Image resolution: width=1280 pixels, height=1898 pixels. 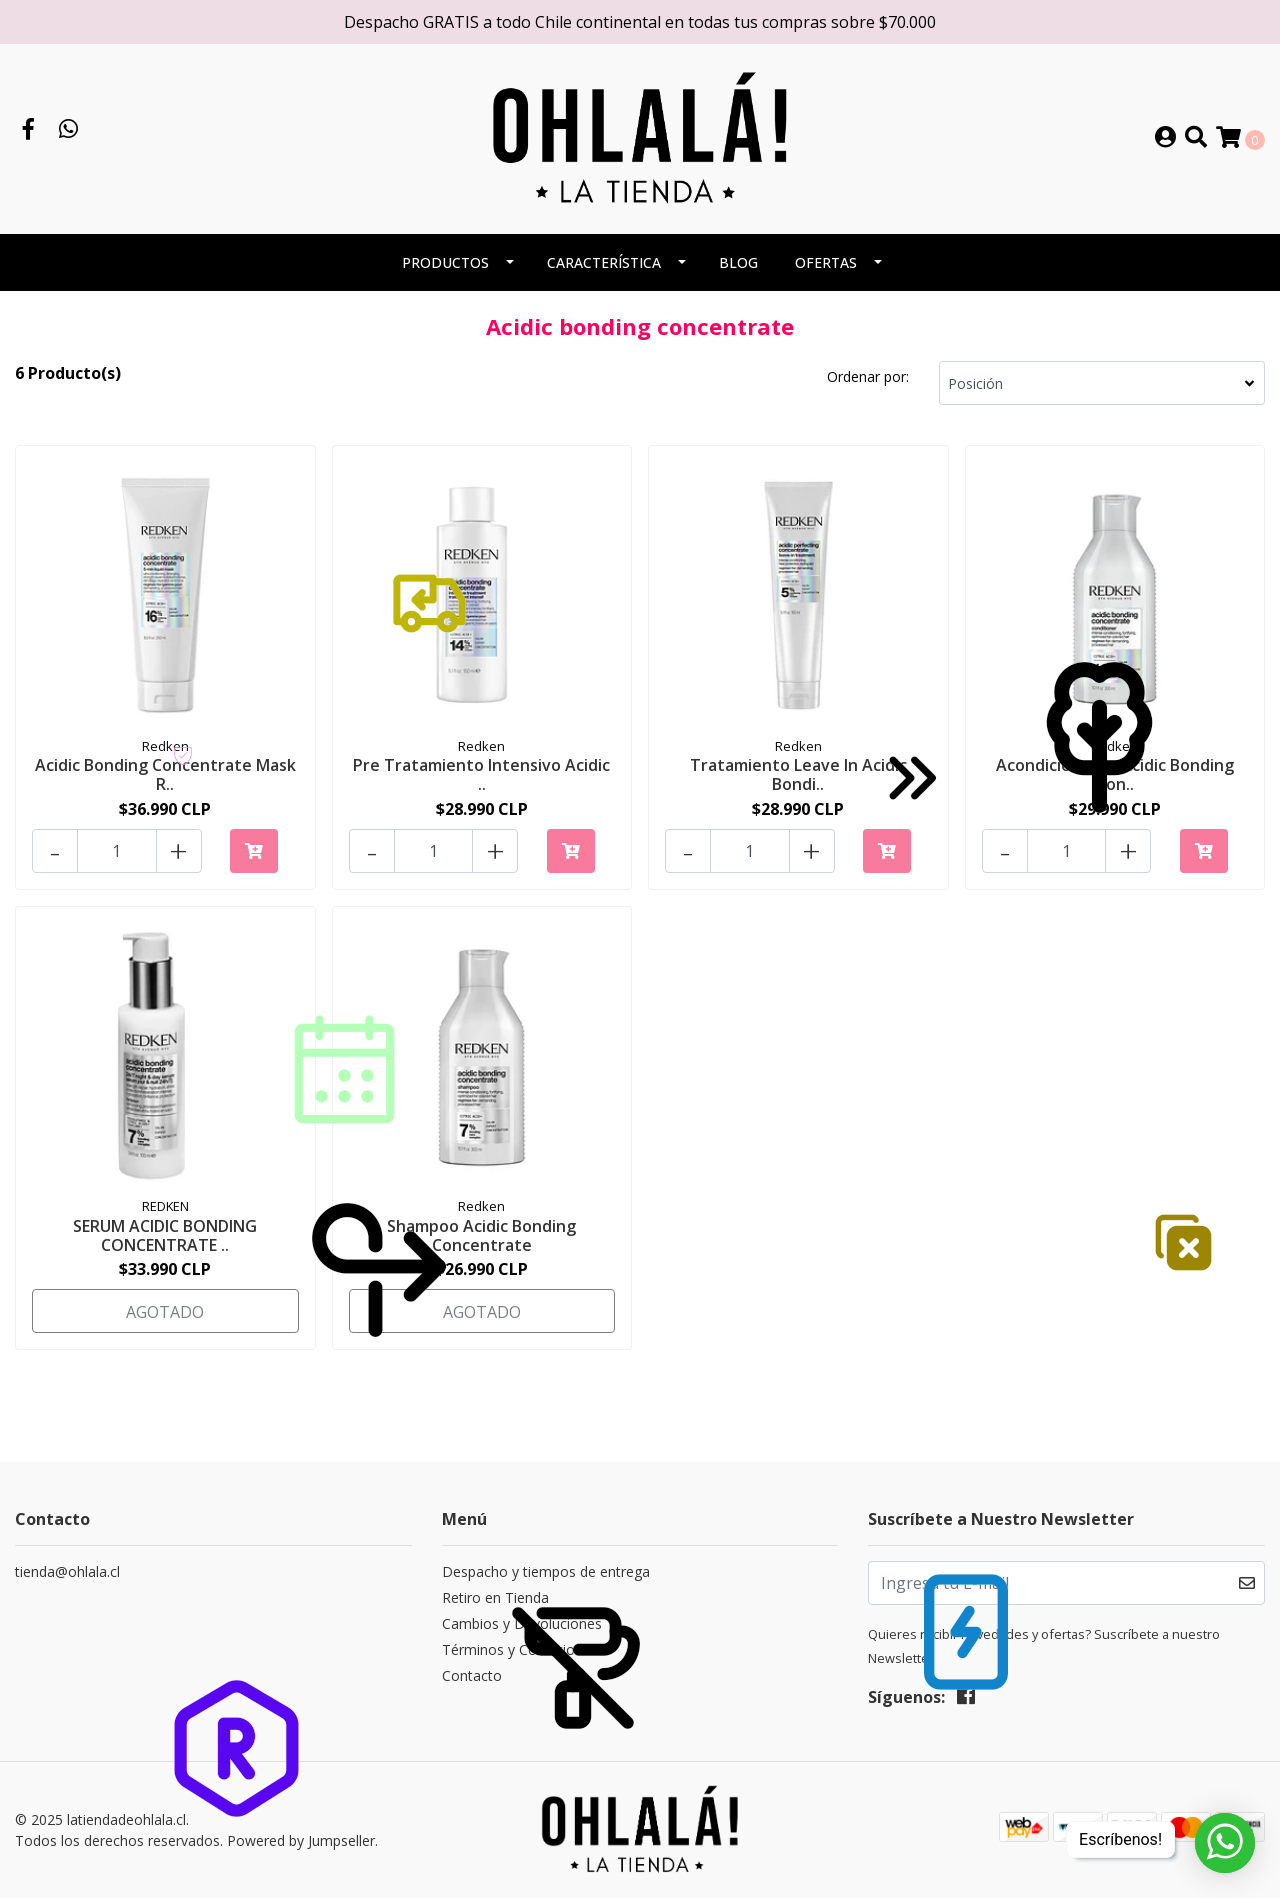 I want to click on view parks or nature areas nearby, so click(x=1099, y=737).